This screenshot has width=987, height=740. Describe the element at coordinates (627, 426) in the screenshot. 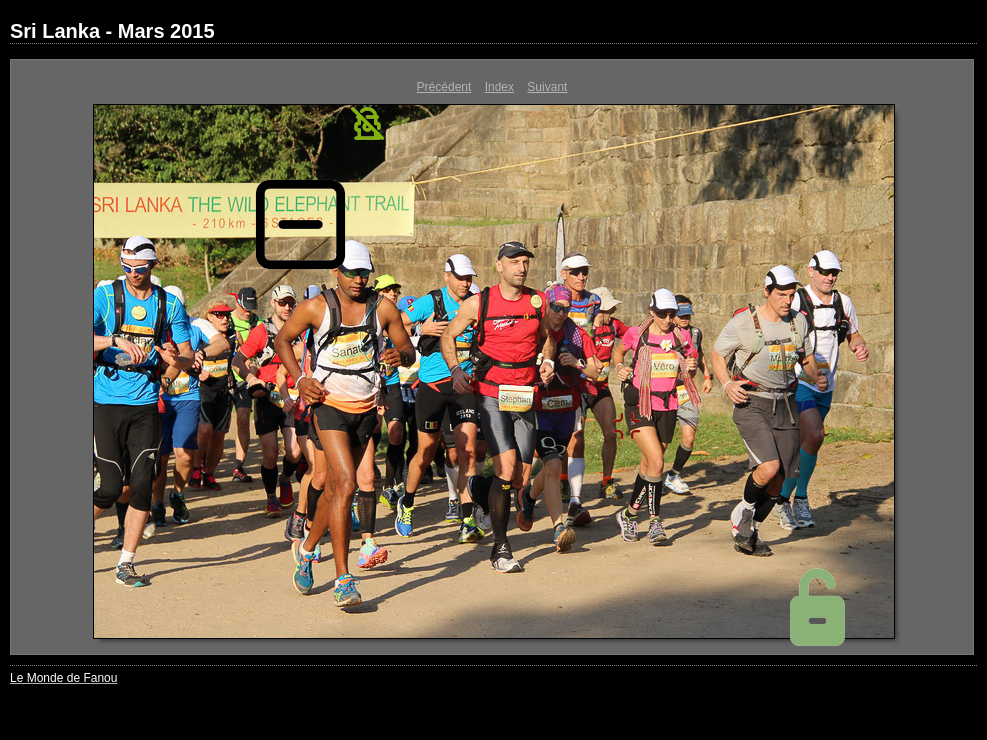

I see `minimize or exit fullscreen mode` at that location.